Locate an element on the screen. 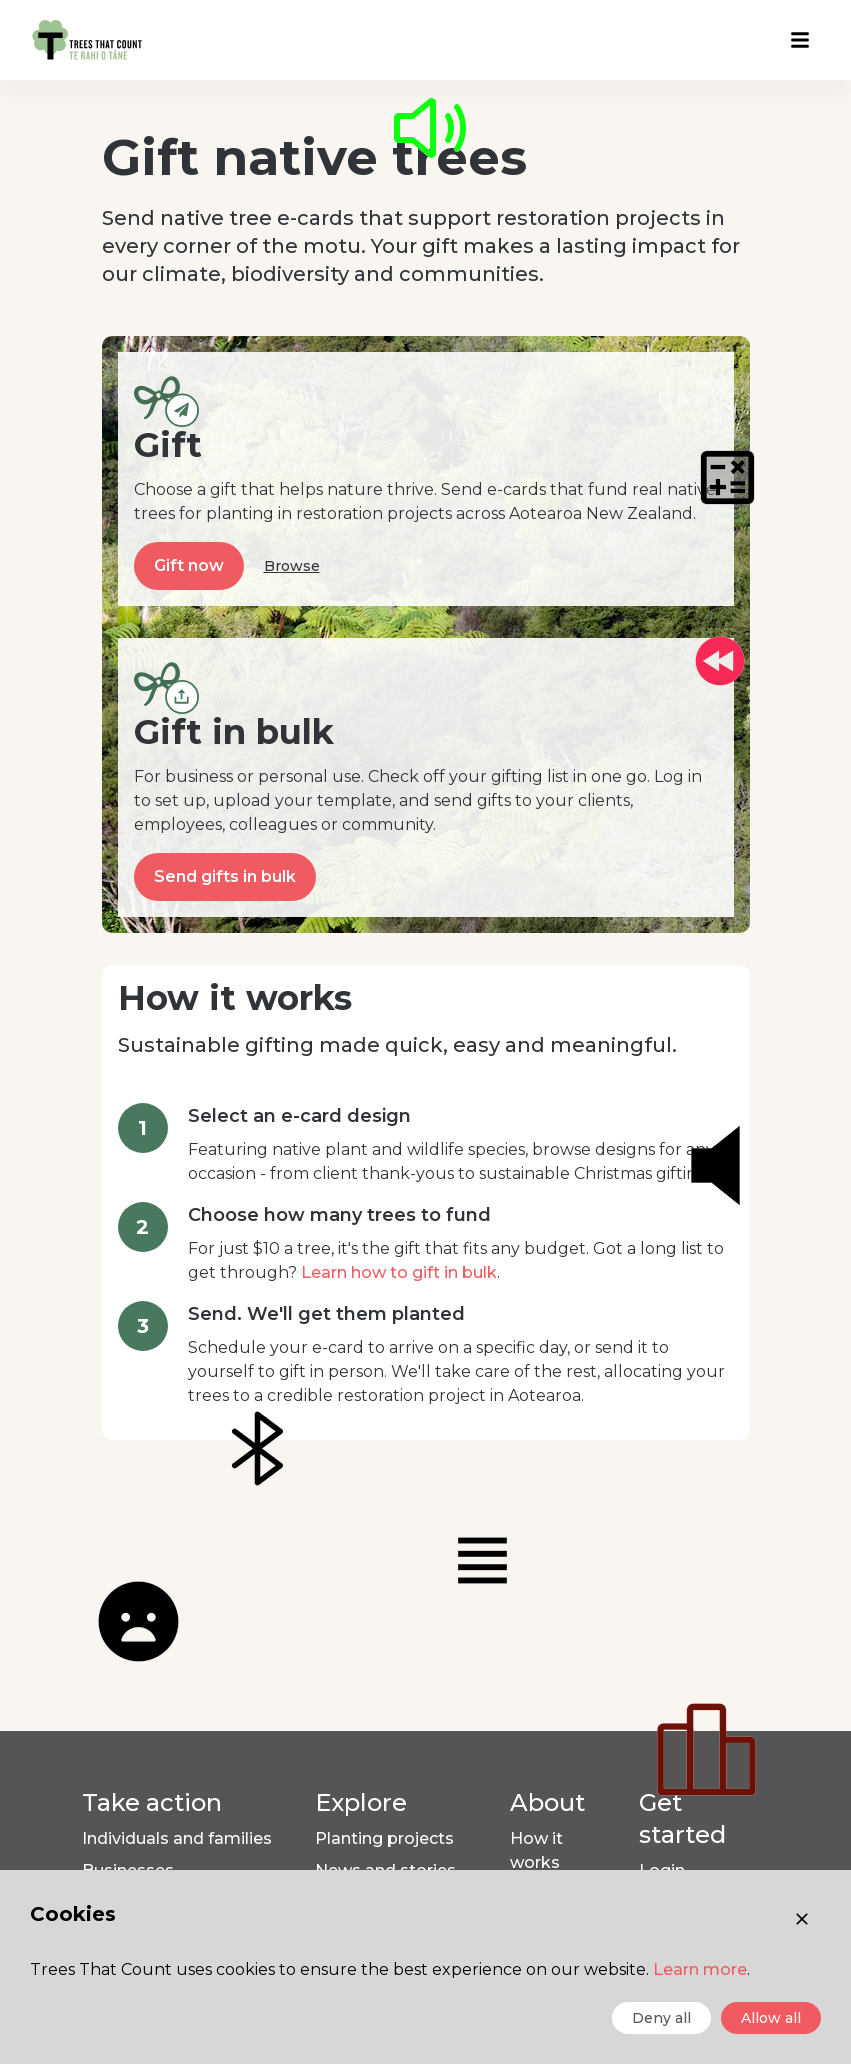 The width and height of the screenshot is (851, 2064). view rankings or leaderboard is located at coordinates (706, 1749).